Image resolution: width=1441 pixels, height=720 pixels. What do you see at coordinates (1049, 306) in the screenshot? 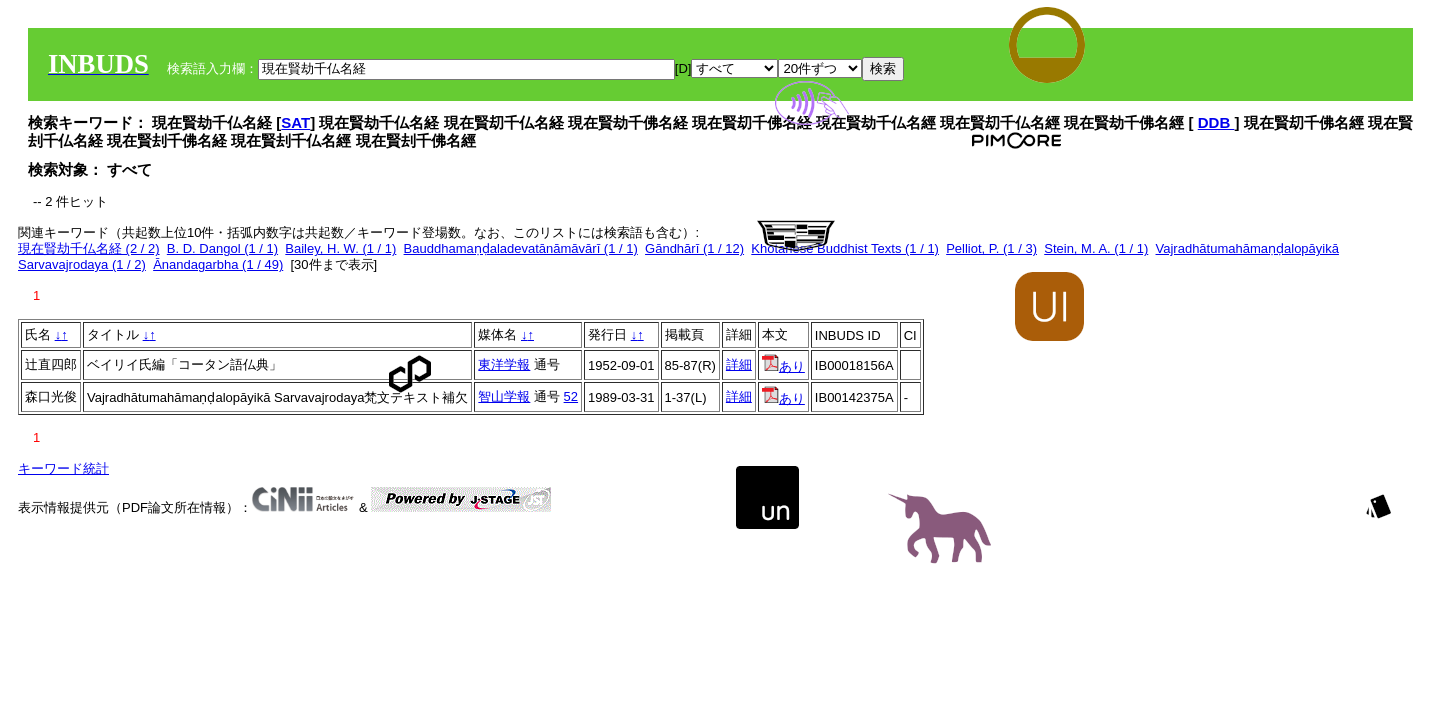
I see `heroui brand logo` at bounding box center [1049, 306].